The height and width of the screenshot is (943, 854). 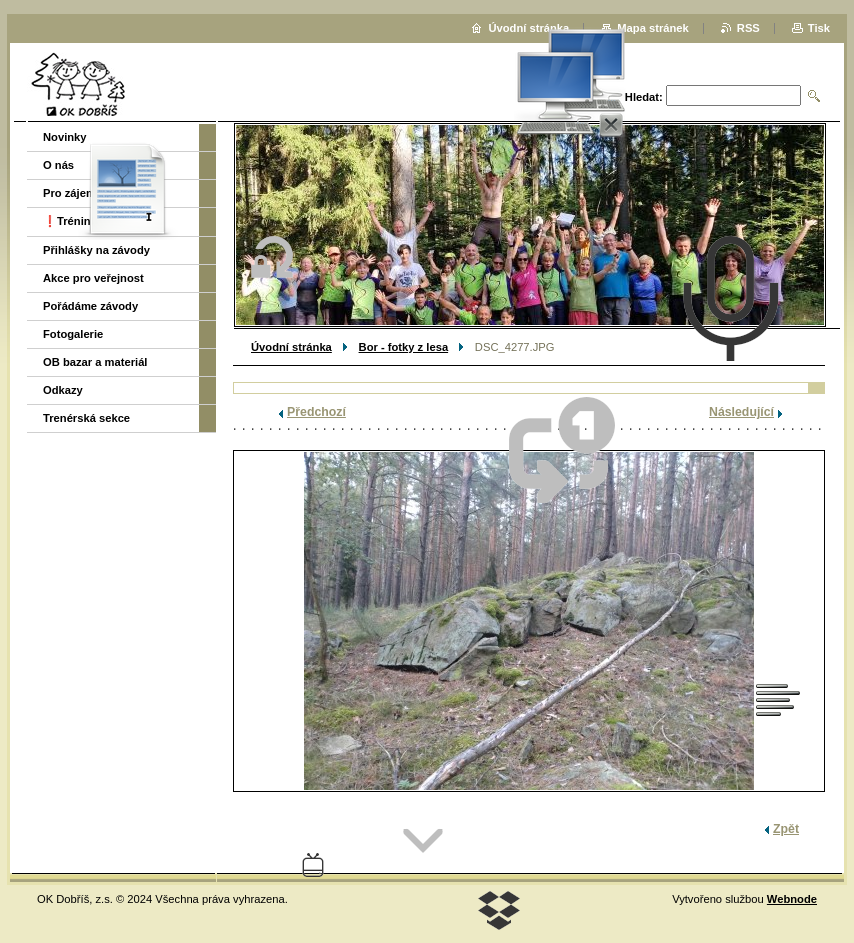 I want to click on select all content in the current document, so click(x=129, y=189).